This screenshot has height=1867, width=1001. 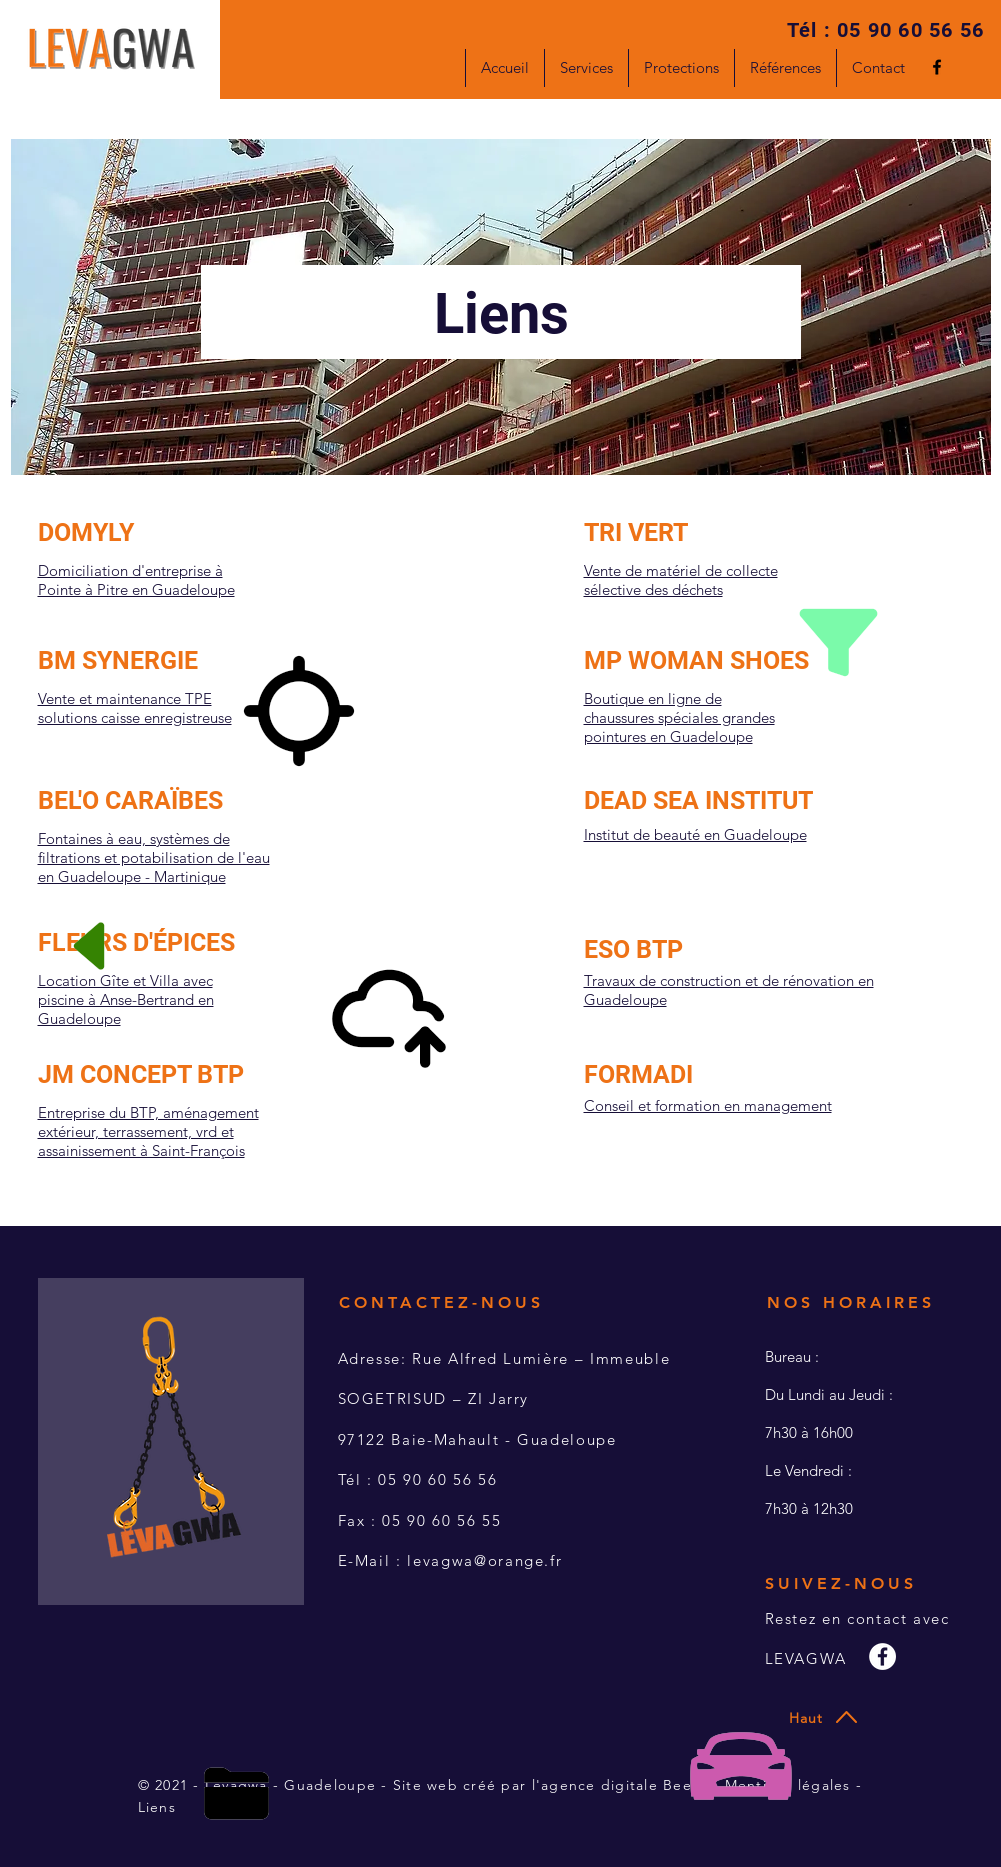 I want to click on filter content or results, so click(x=838, y=642).